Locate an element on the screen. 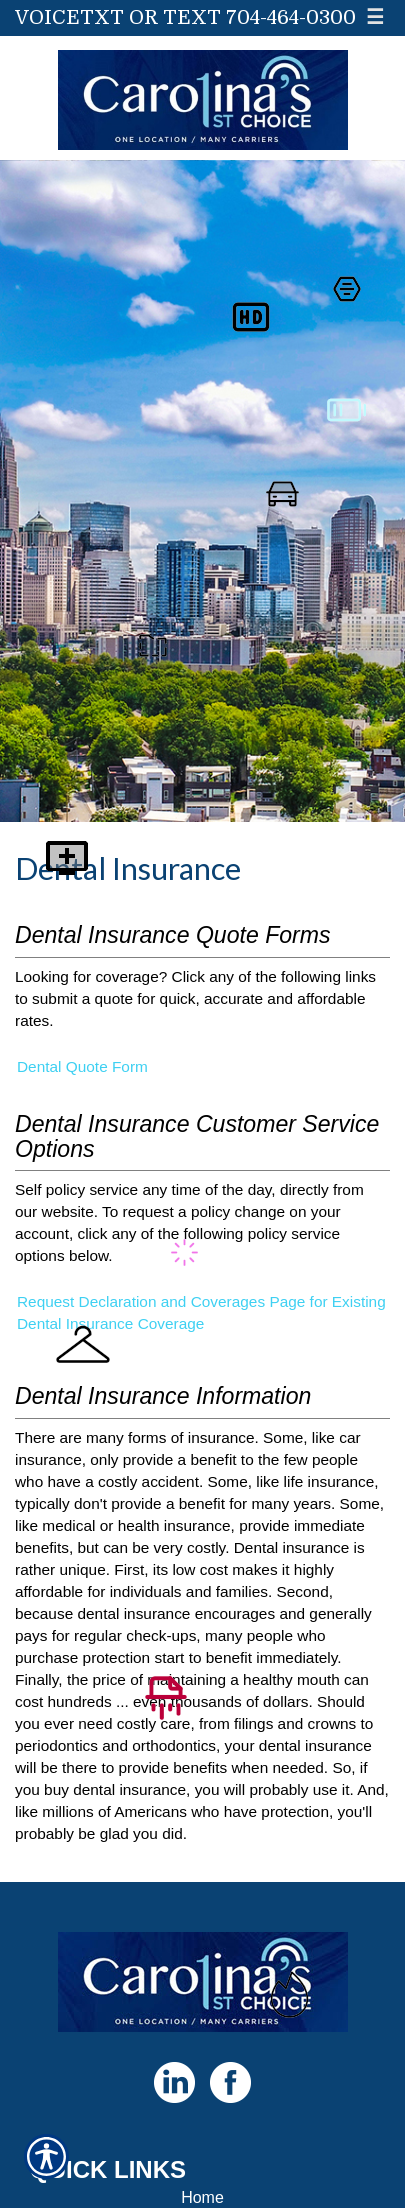 The height and width of the screenshot is (2208, 405). indicates medium battery level is located at coordinates (346, 410).